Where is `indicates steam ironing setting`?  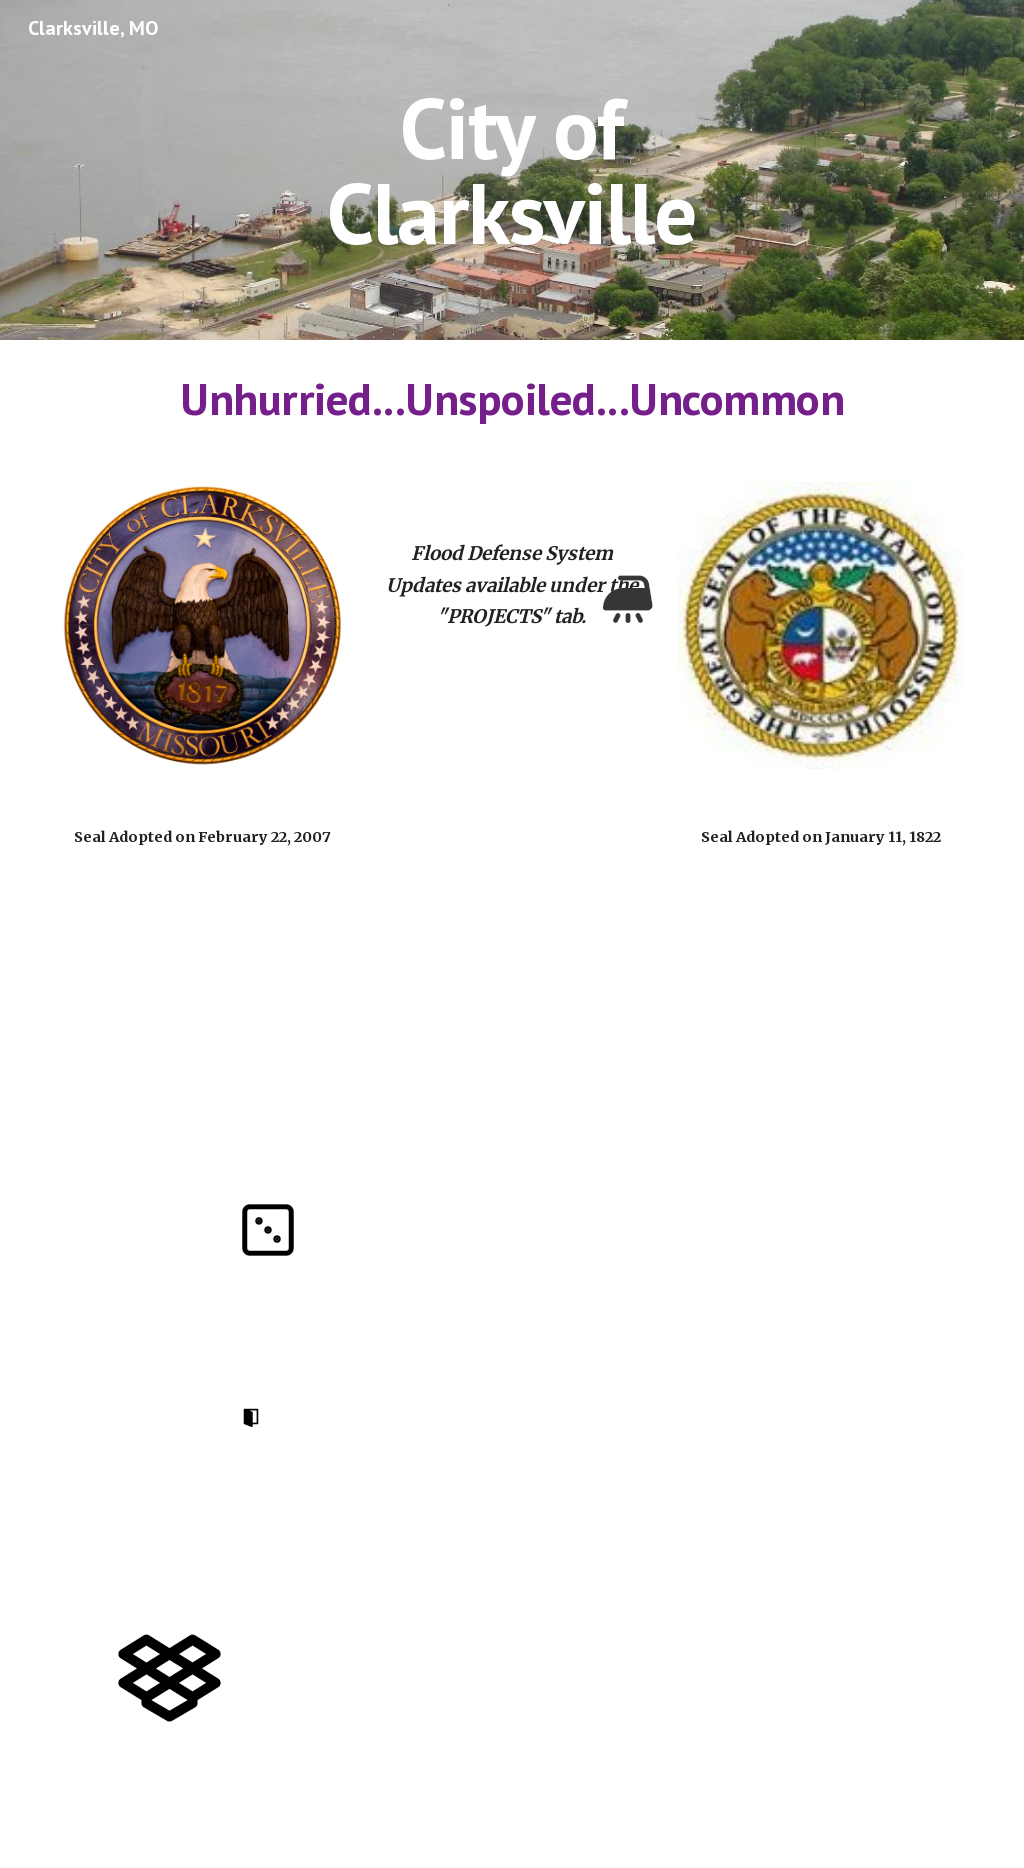 indicates steam ironing setting is located at coordinates (628, 598).